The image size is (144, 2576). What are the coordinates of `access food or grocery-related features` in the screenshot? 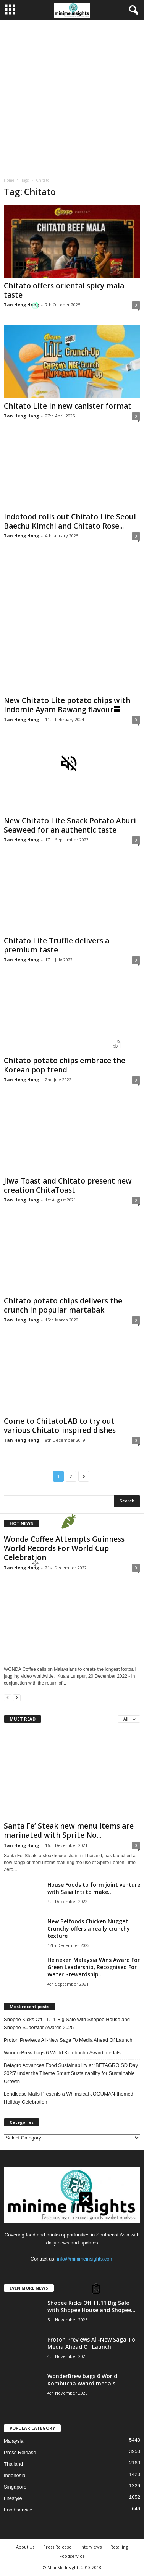 It's located at (68, 1522).